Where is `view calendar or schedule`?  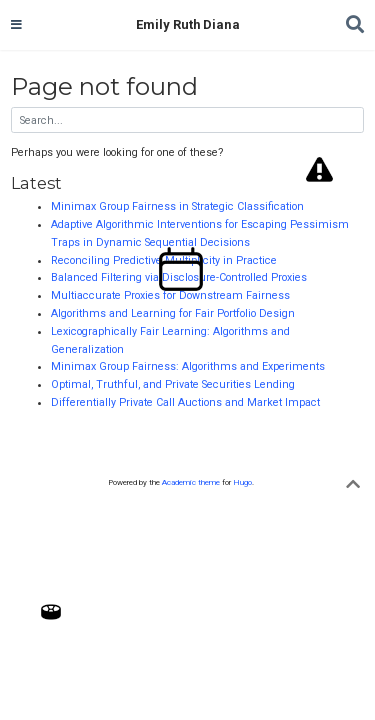
view calendar or schedule is located at coordinates (181, 269).